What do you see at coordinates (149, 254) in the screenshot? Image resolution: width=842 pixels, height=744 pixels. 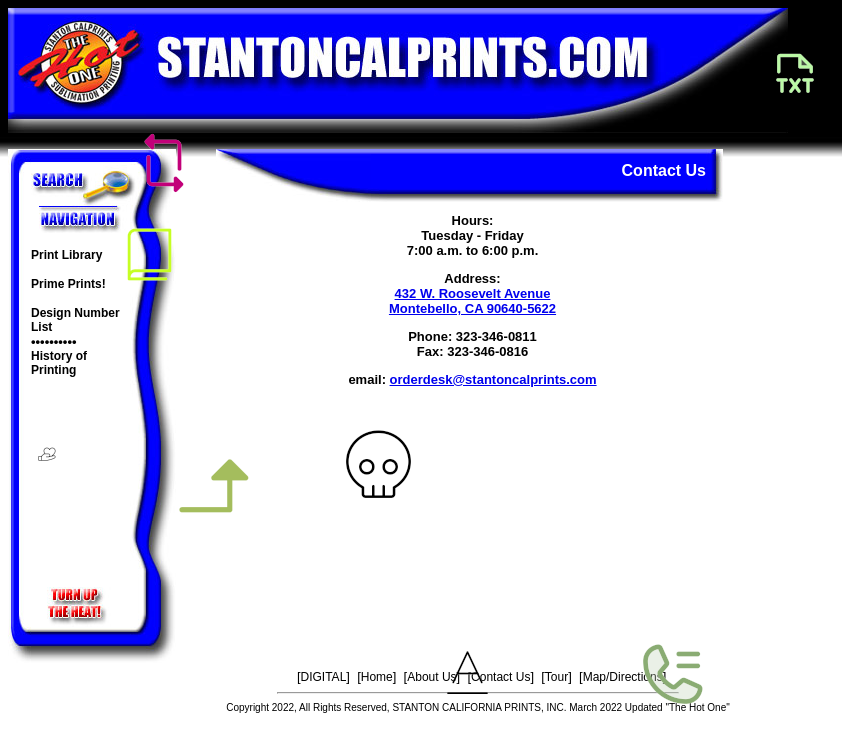 I see `open a book or reading view` at bounding box center [149, 254].